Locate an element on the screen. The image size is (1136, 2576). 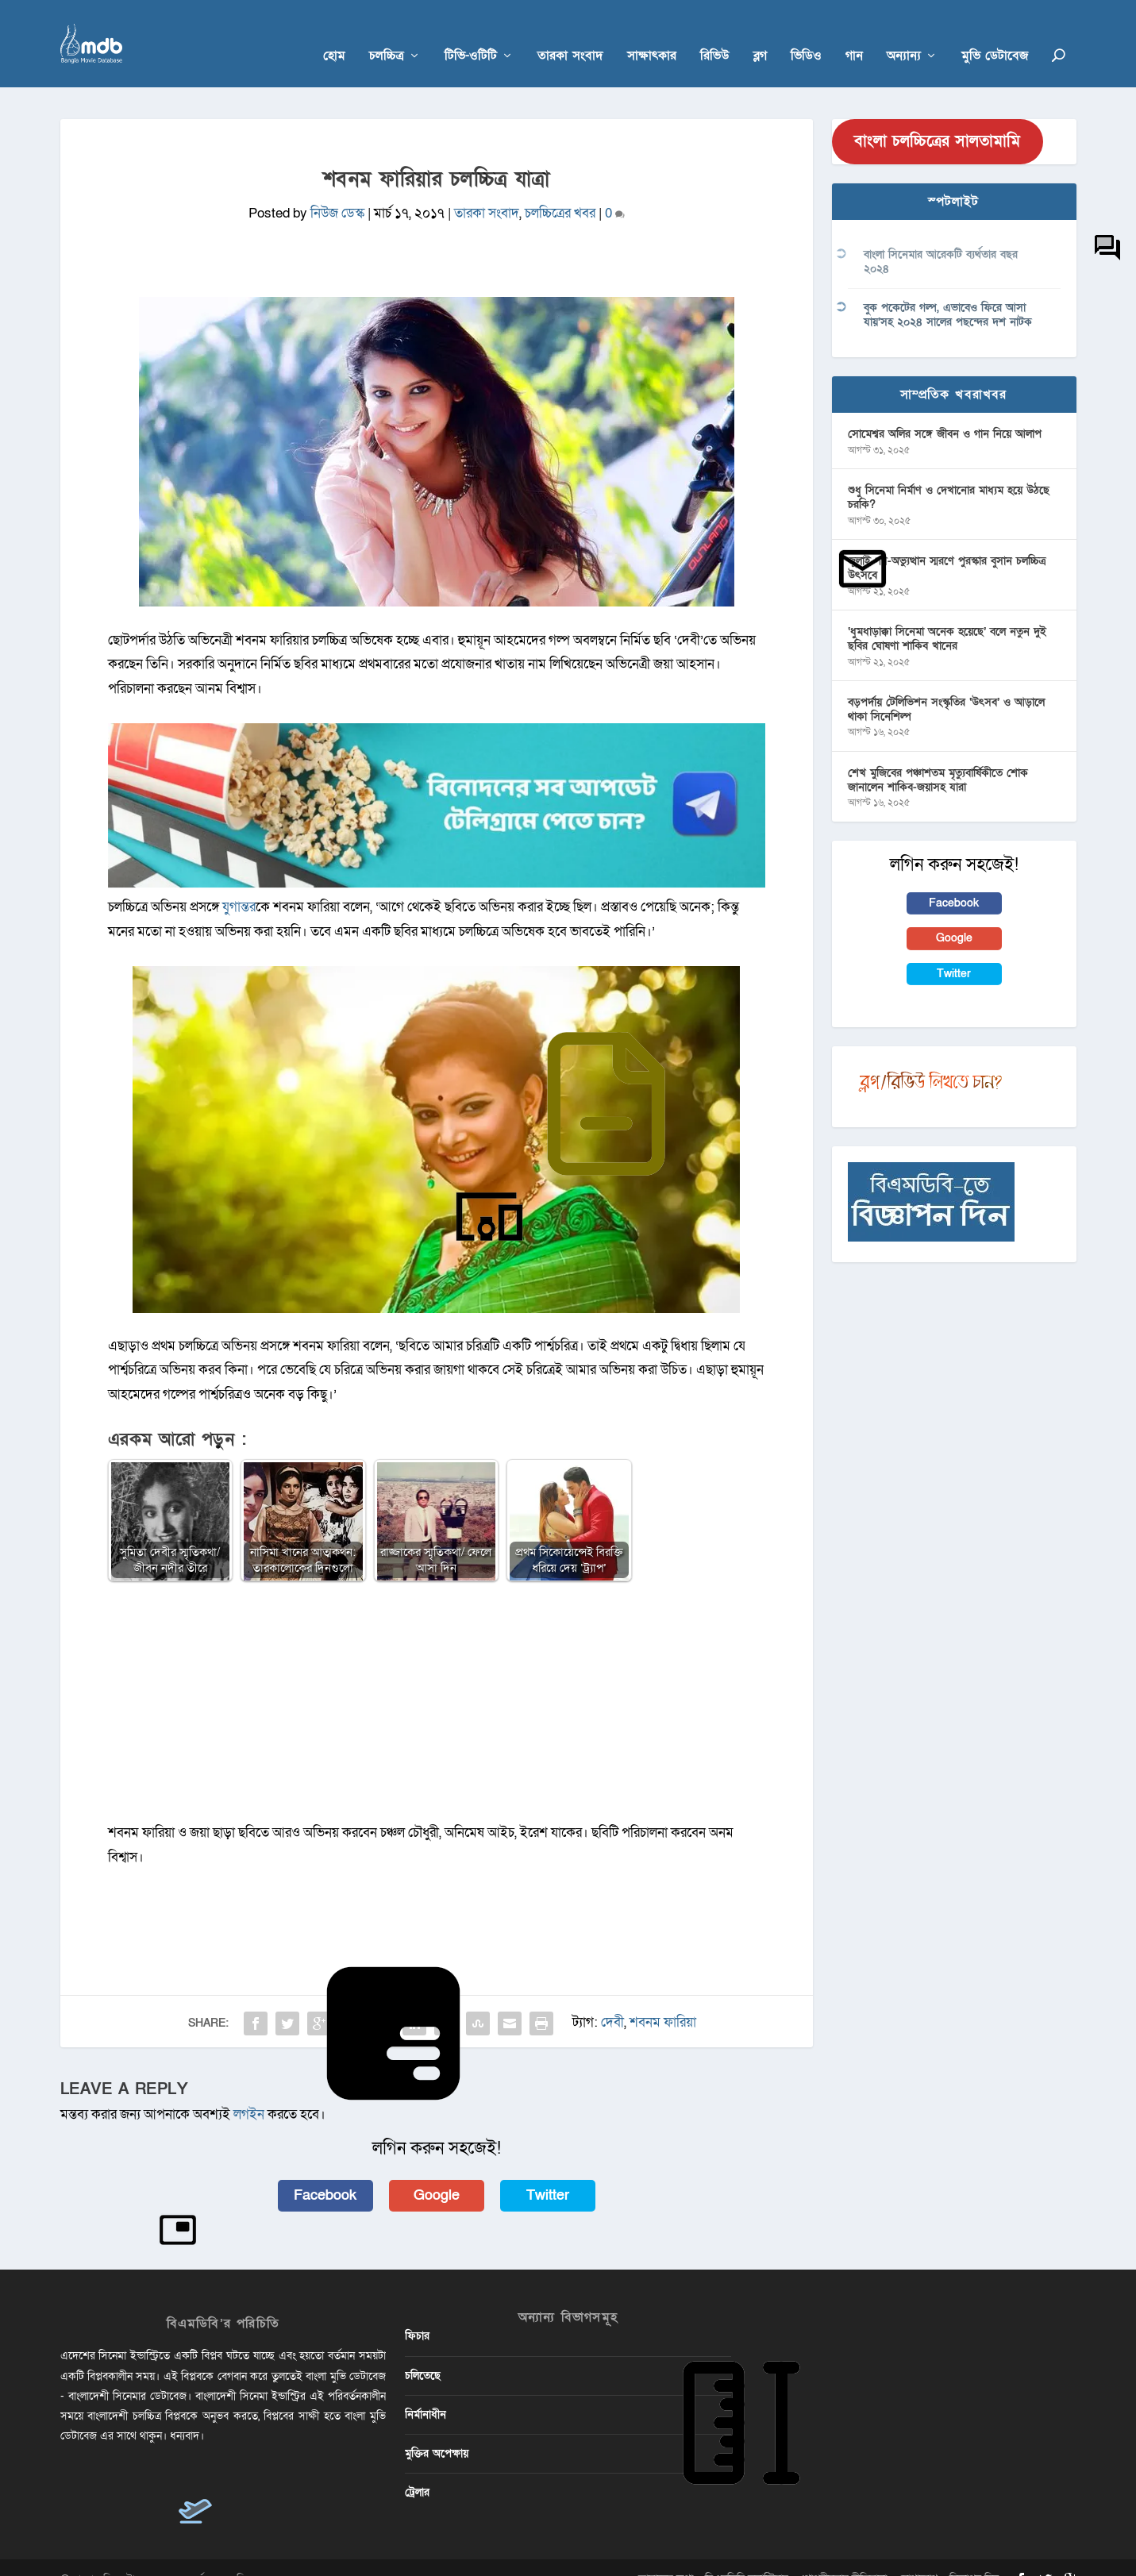
align content to bottom-right of container is located at coordinates (393, 2033).